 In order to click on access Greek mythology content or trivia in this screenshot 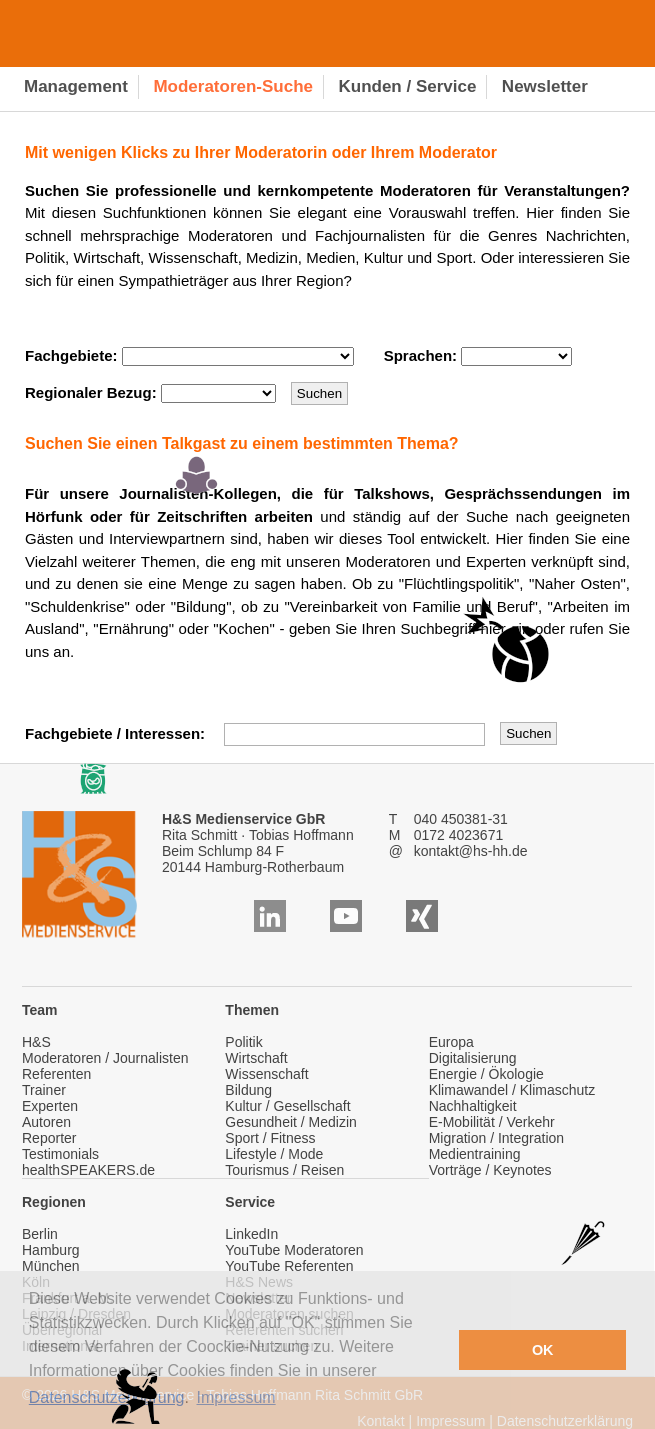, I will do `click(136, 1396)`.